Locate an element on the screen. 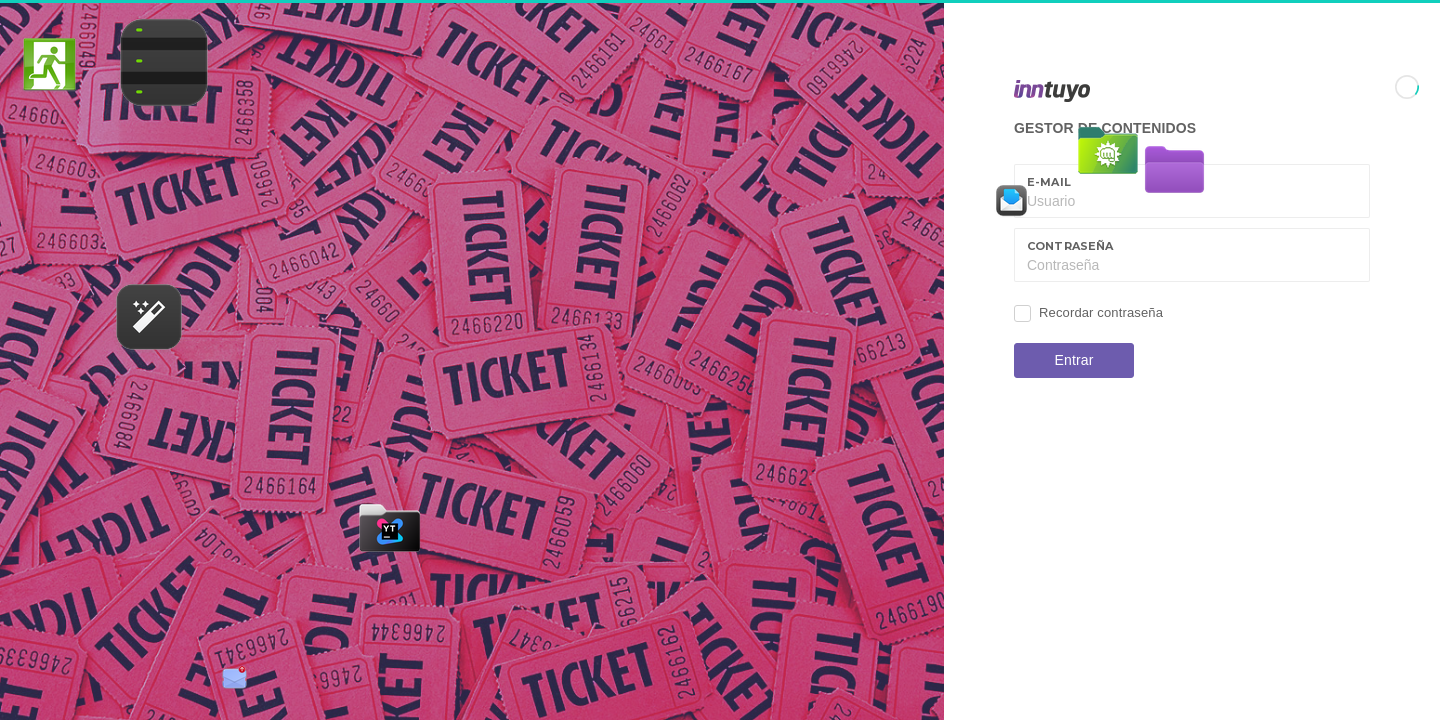 Image resolution: width=1440 pixels, height=720 pixels. open folder containing files is located at coordinates (1174, 169).